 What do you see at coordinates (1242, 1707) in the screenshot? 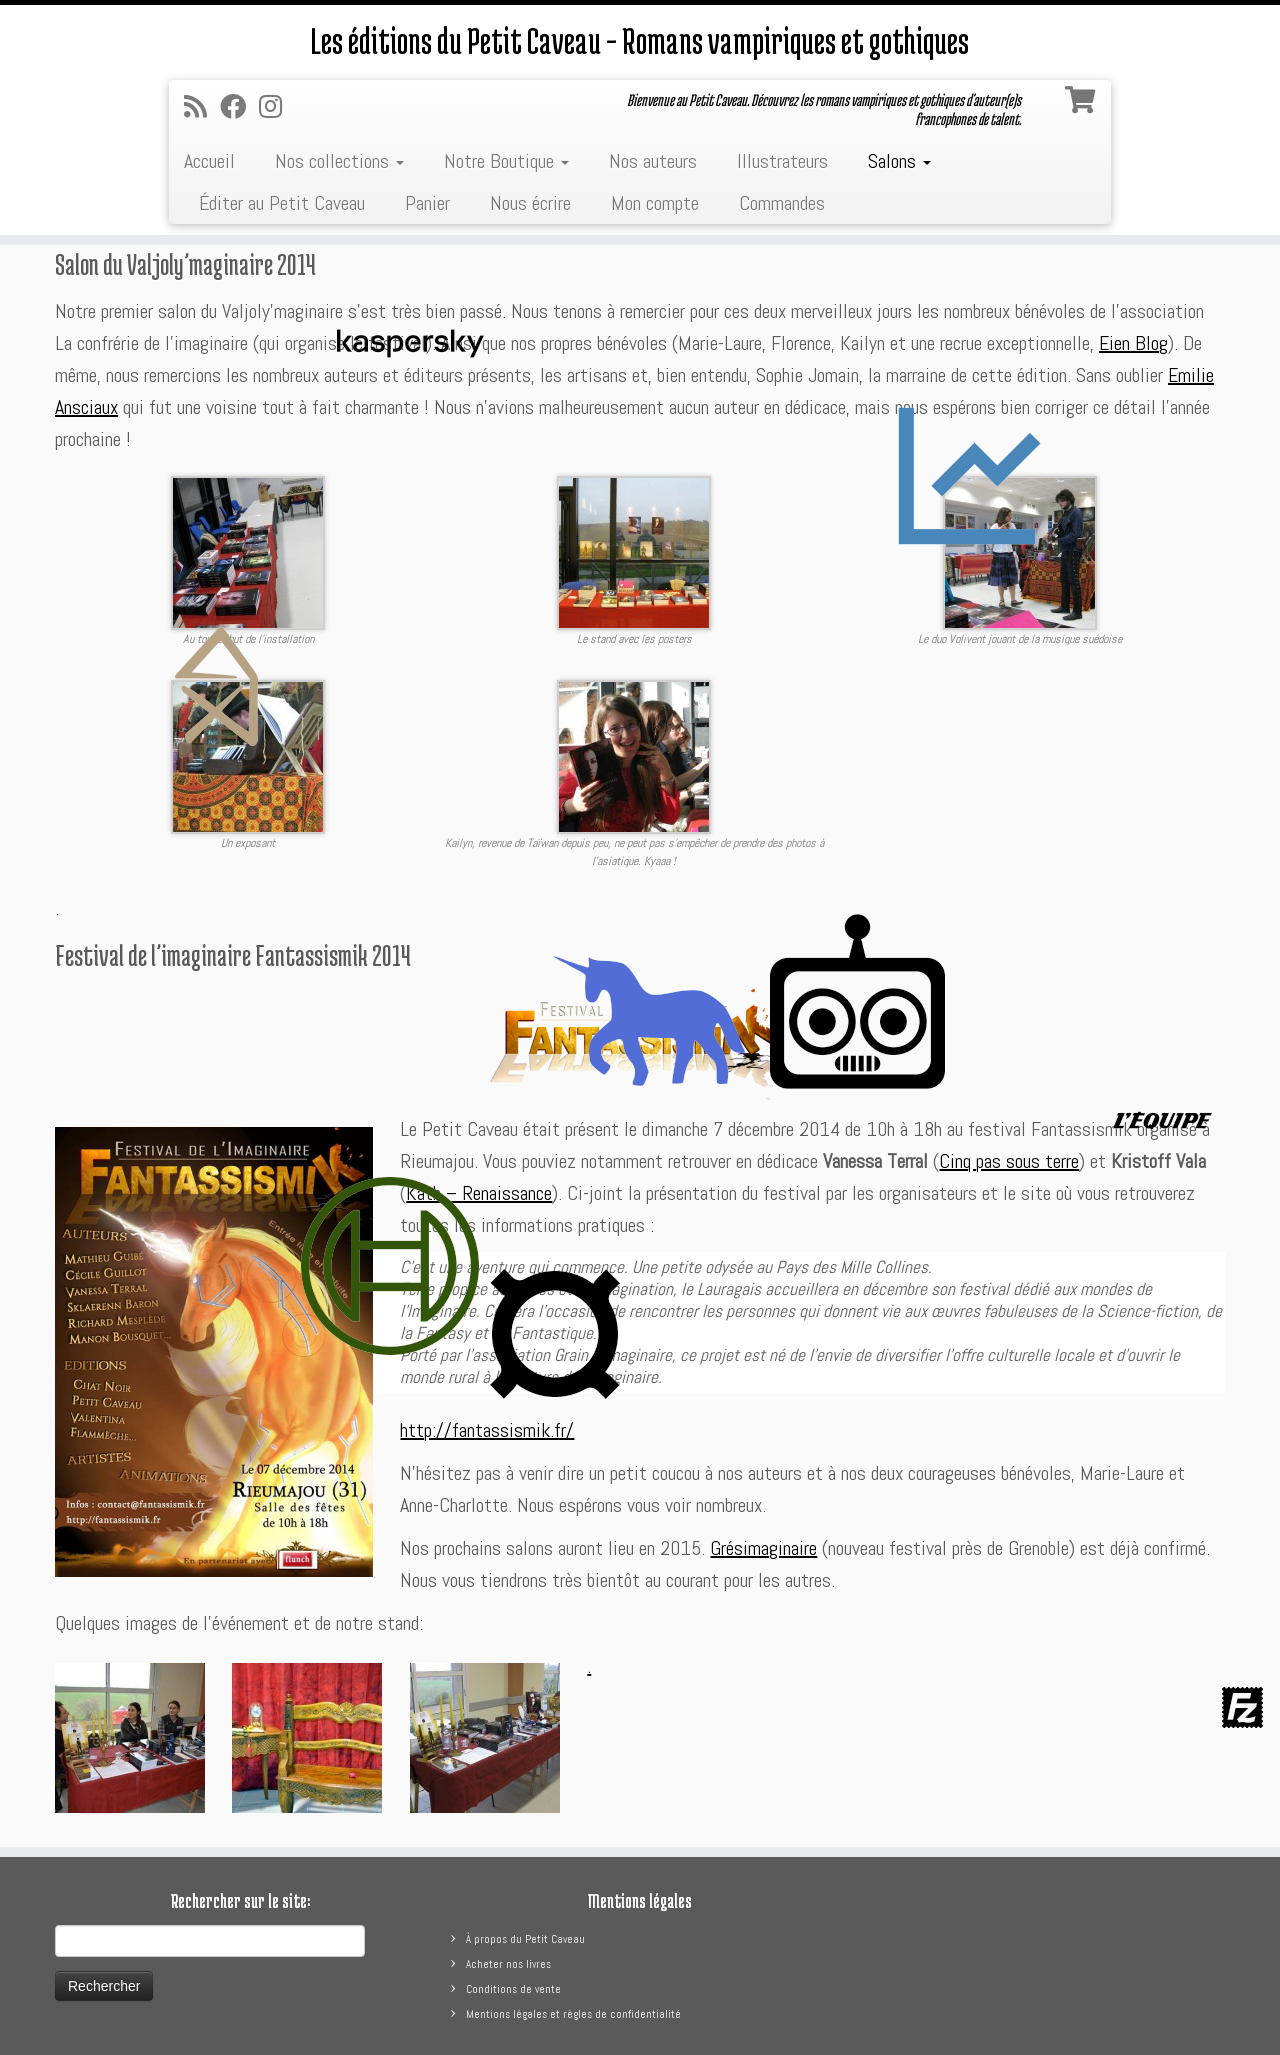
I see `open FileZilla FTP client` at bounding box center [1242, 1707].